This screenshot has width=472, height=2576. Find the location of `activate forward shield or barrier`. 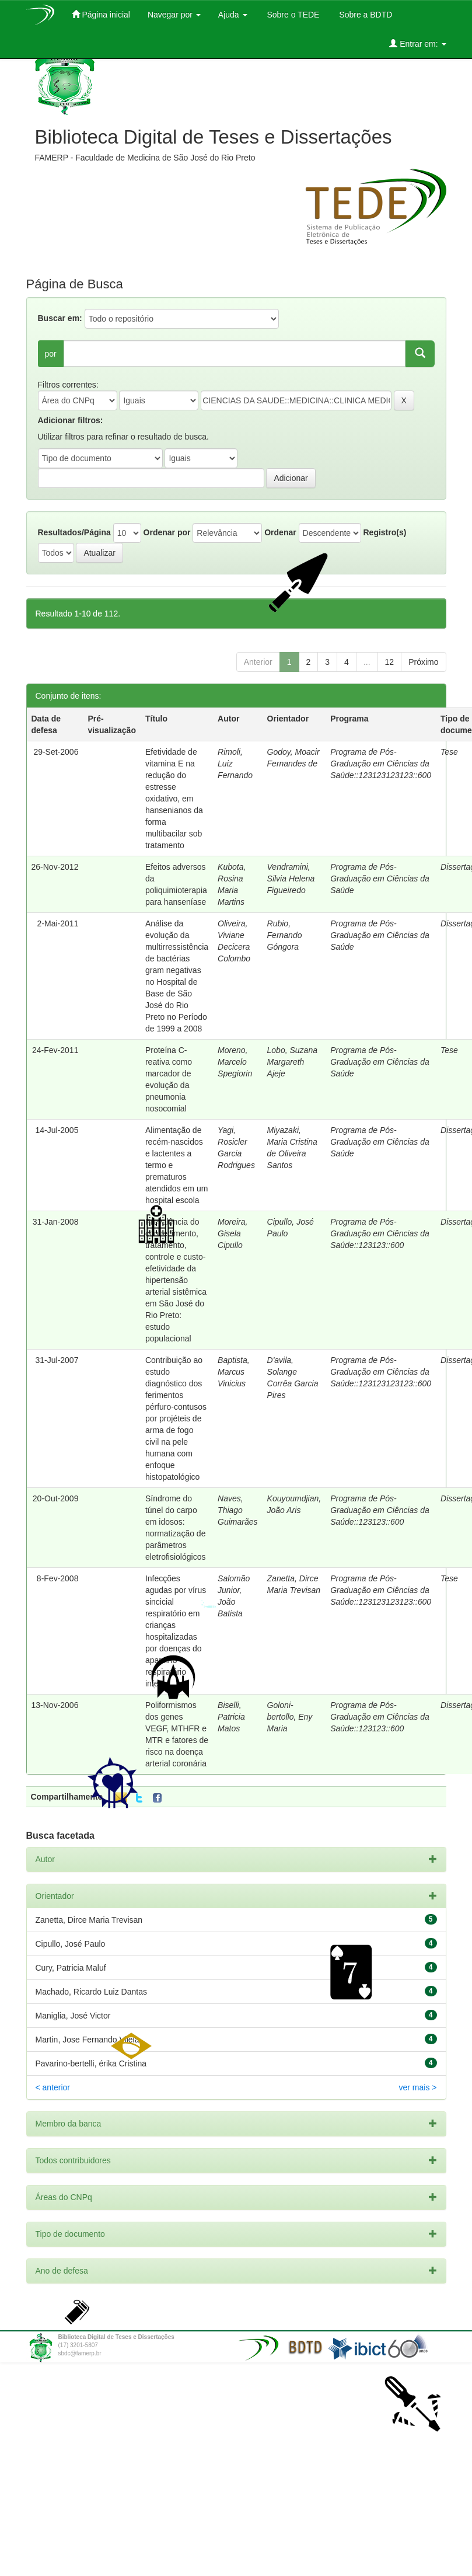

activate forward shield or barrier is located at coordinates (173, 1677).